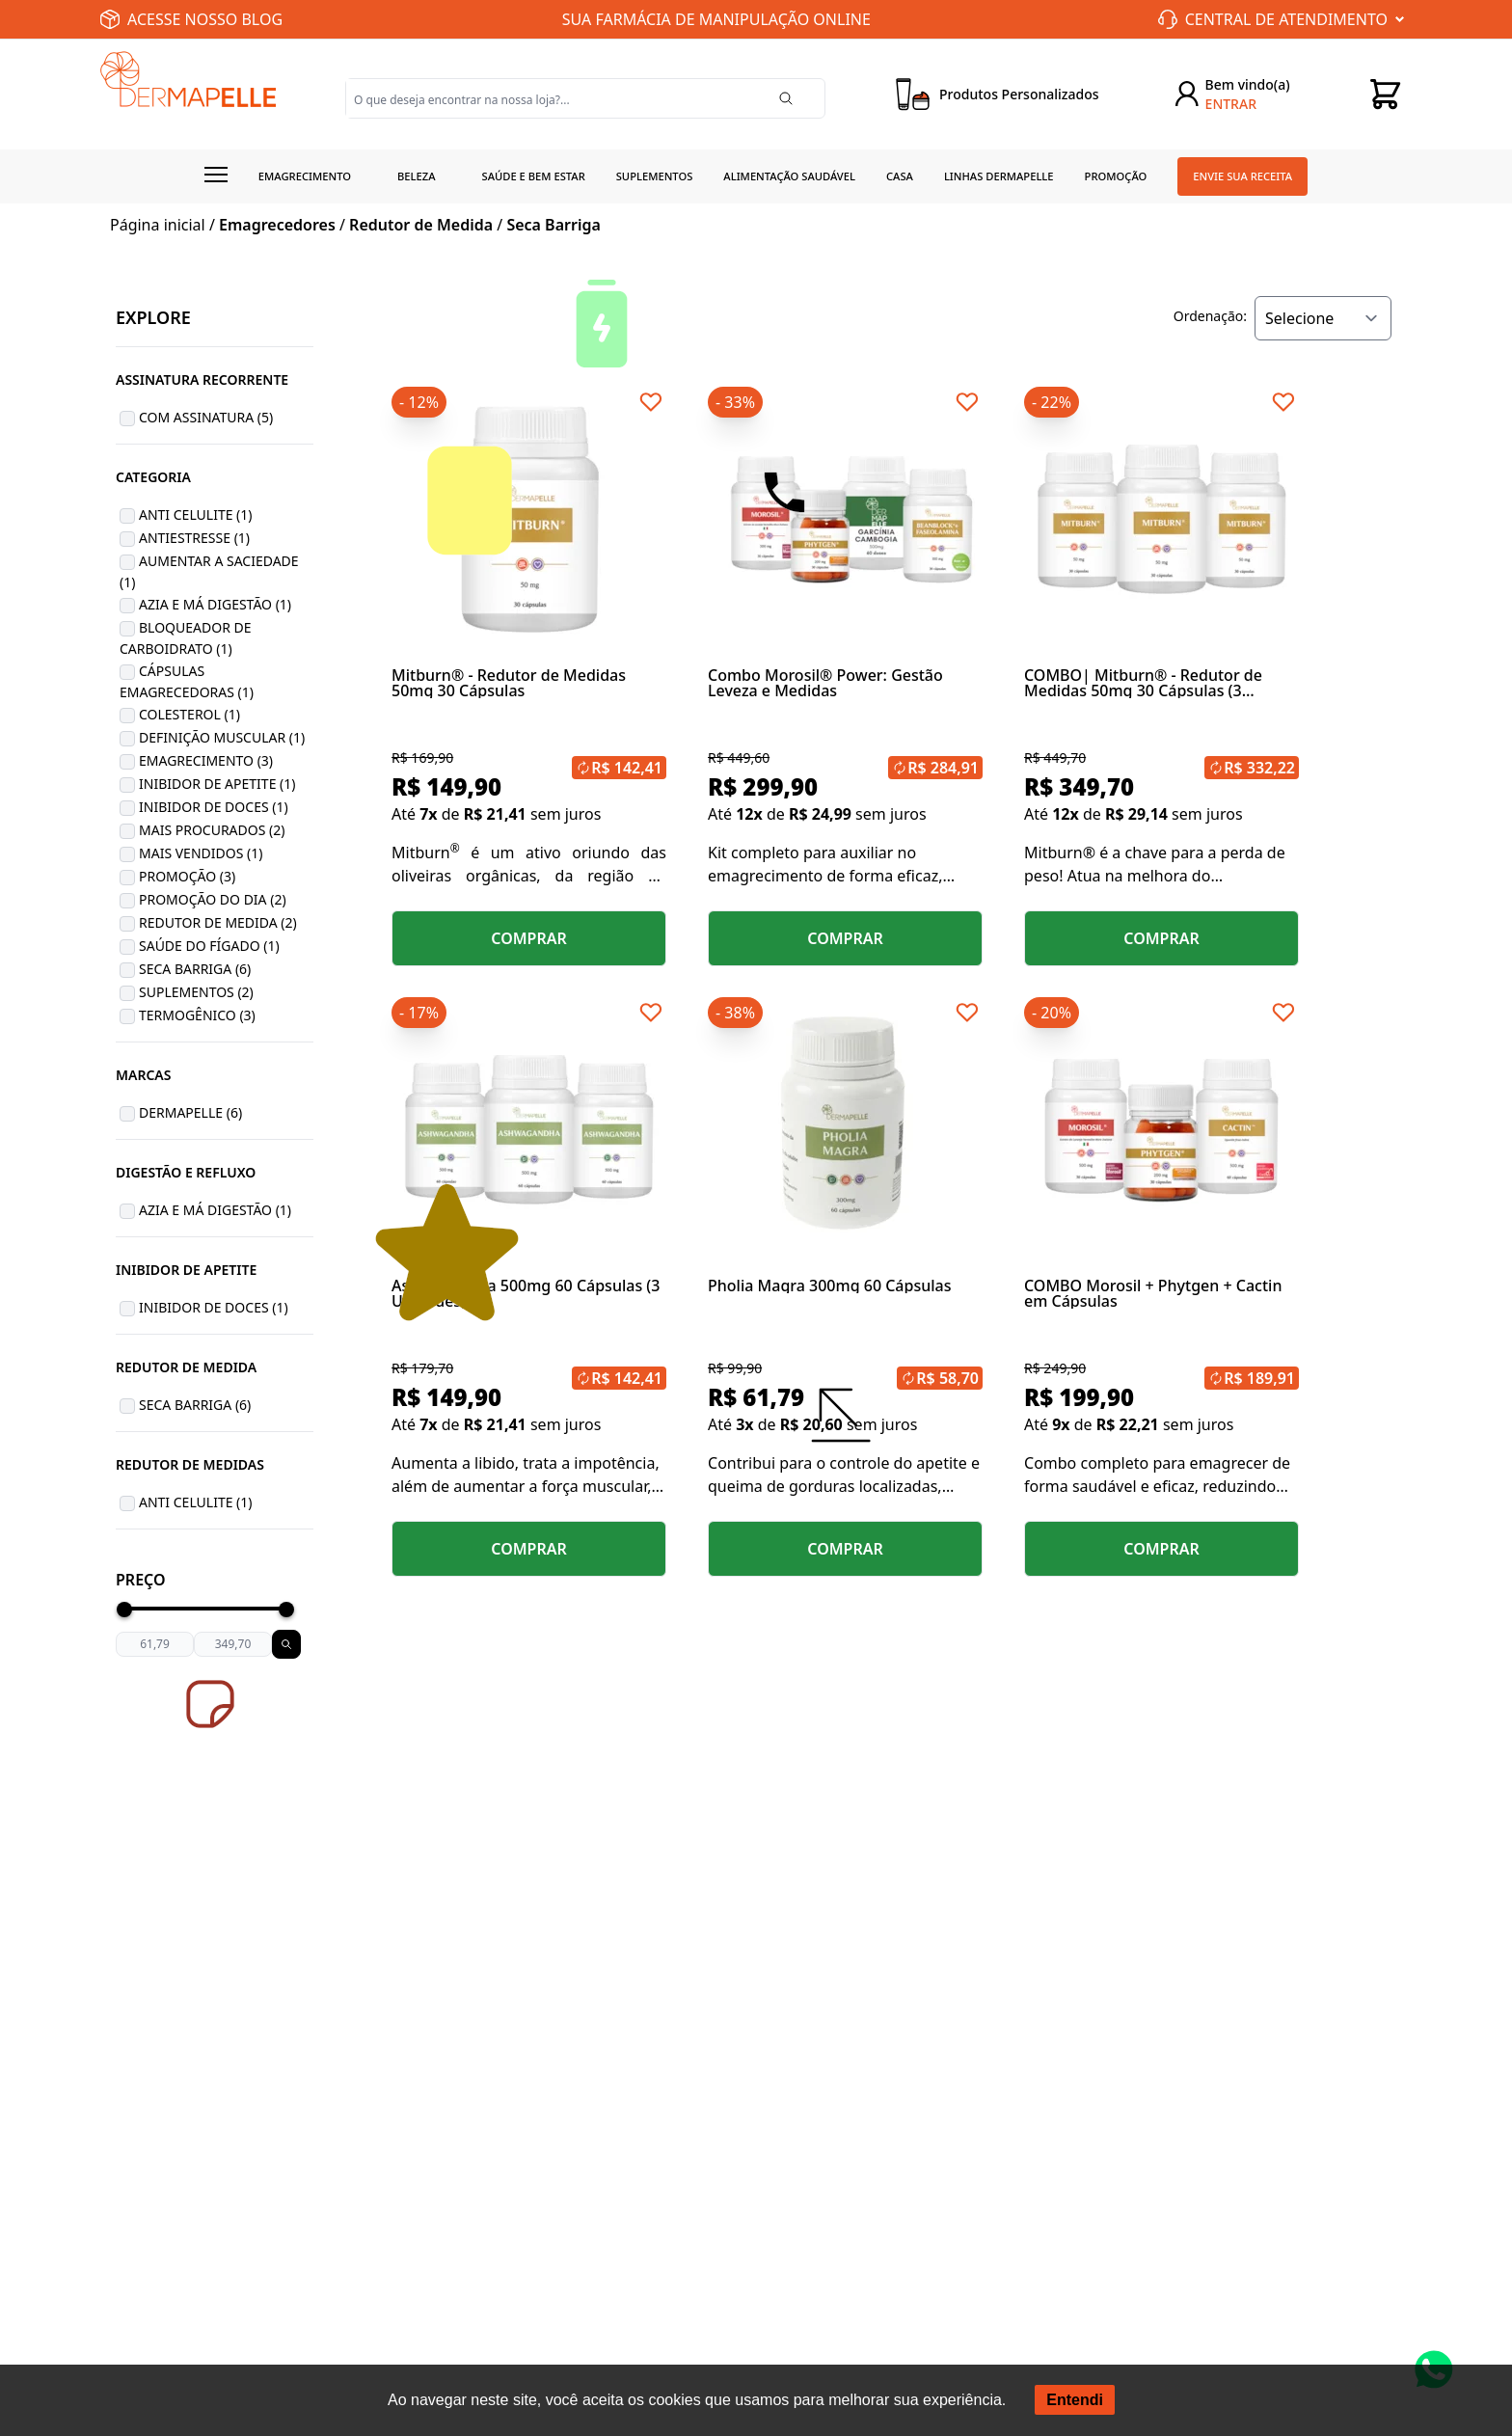 The image size is (1512, 2436). What do you see at coordinates (602, 325) in the screenshot?
I see `indicates device is currently charging` at bounding box center [602, 325].